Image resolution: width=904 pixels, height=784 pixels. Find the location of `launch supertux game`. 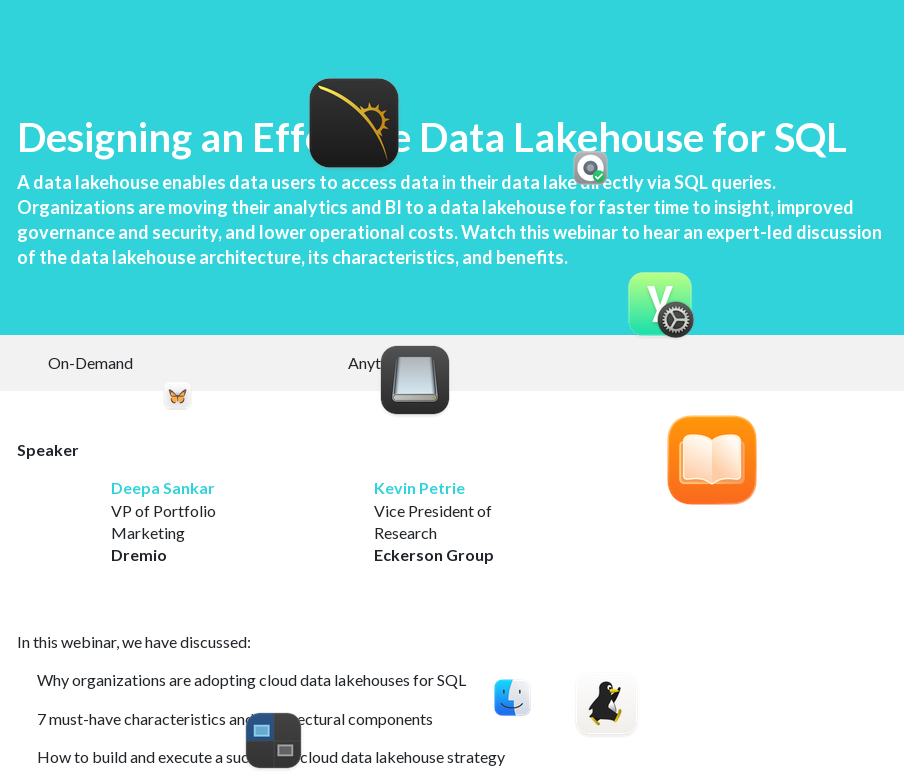

launch supertux game is located at coordinates (606, 703).